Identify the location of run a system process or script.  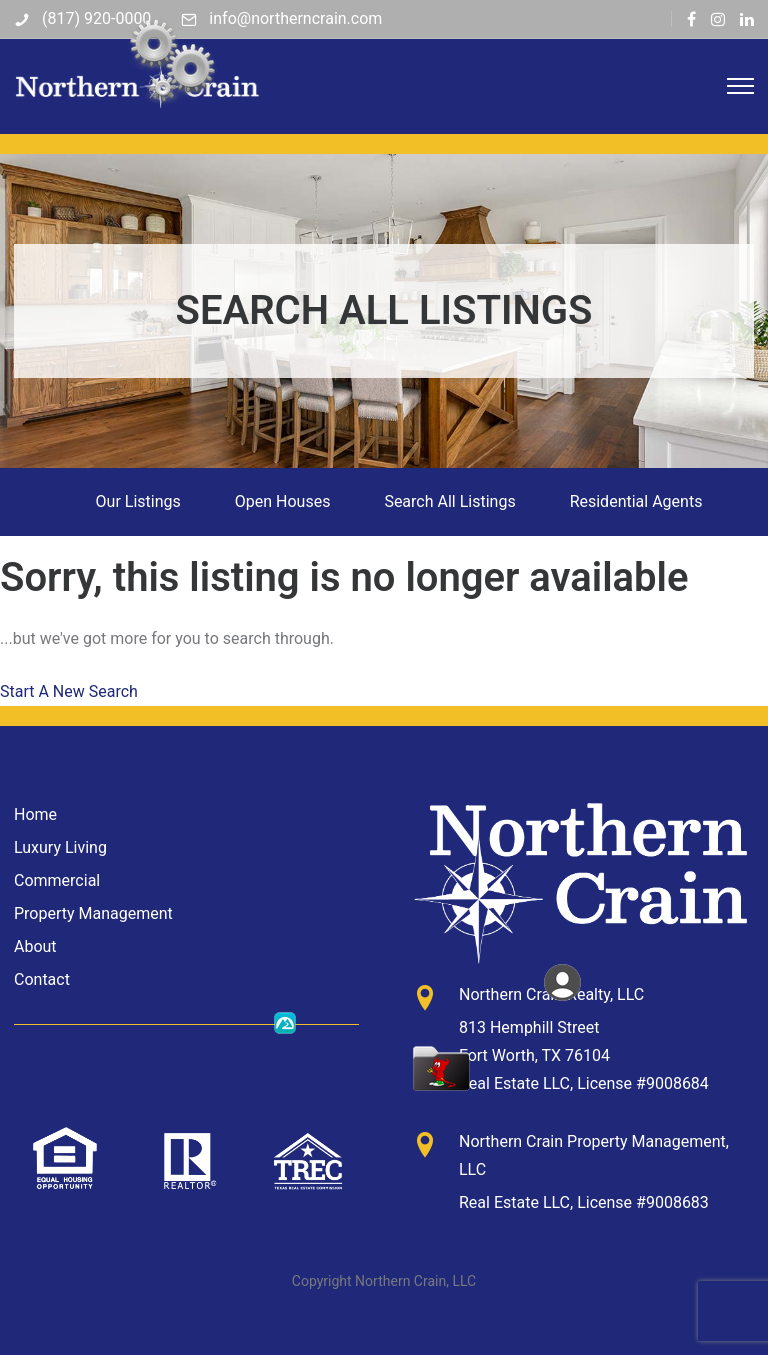
(173, 63).